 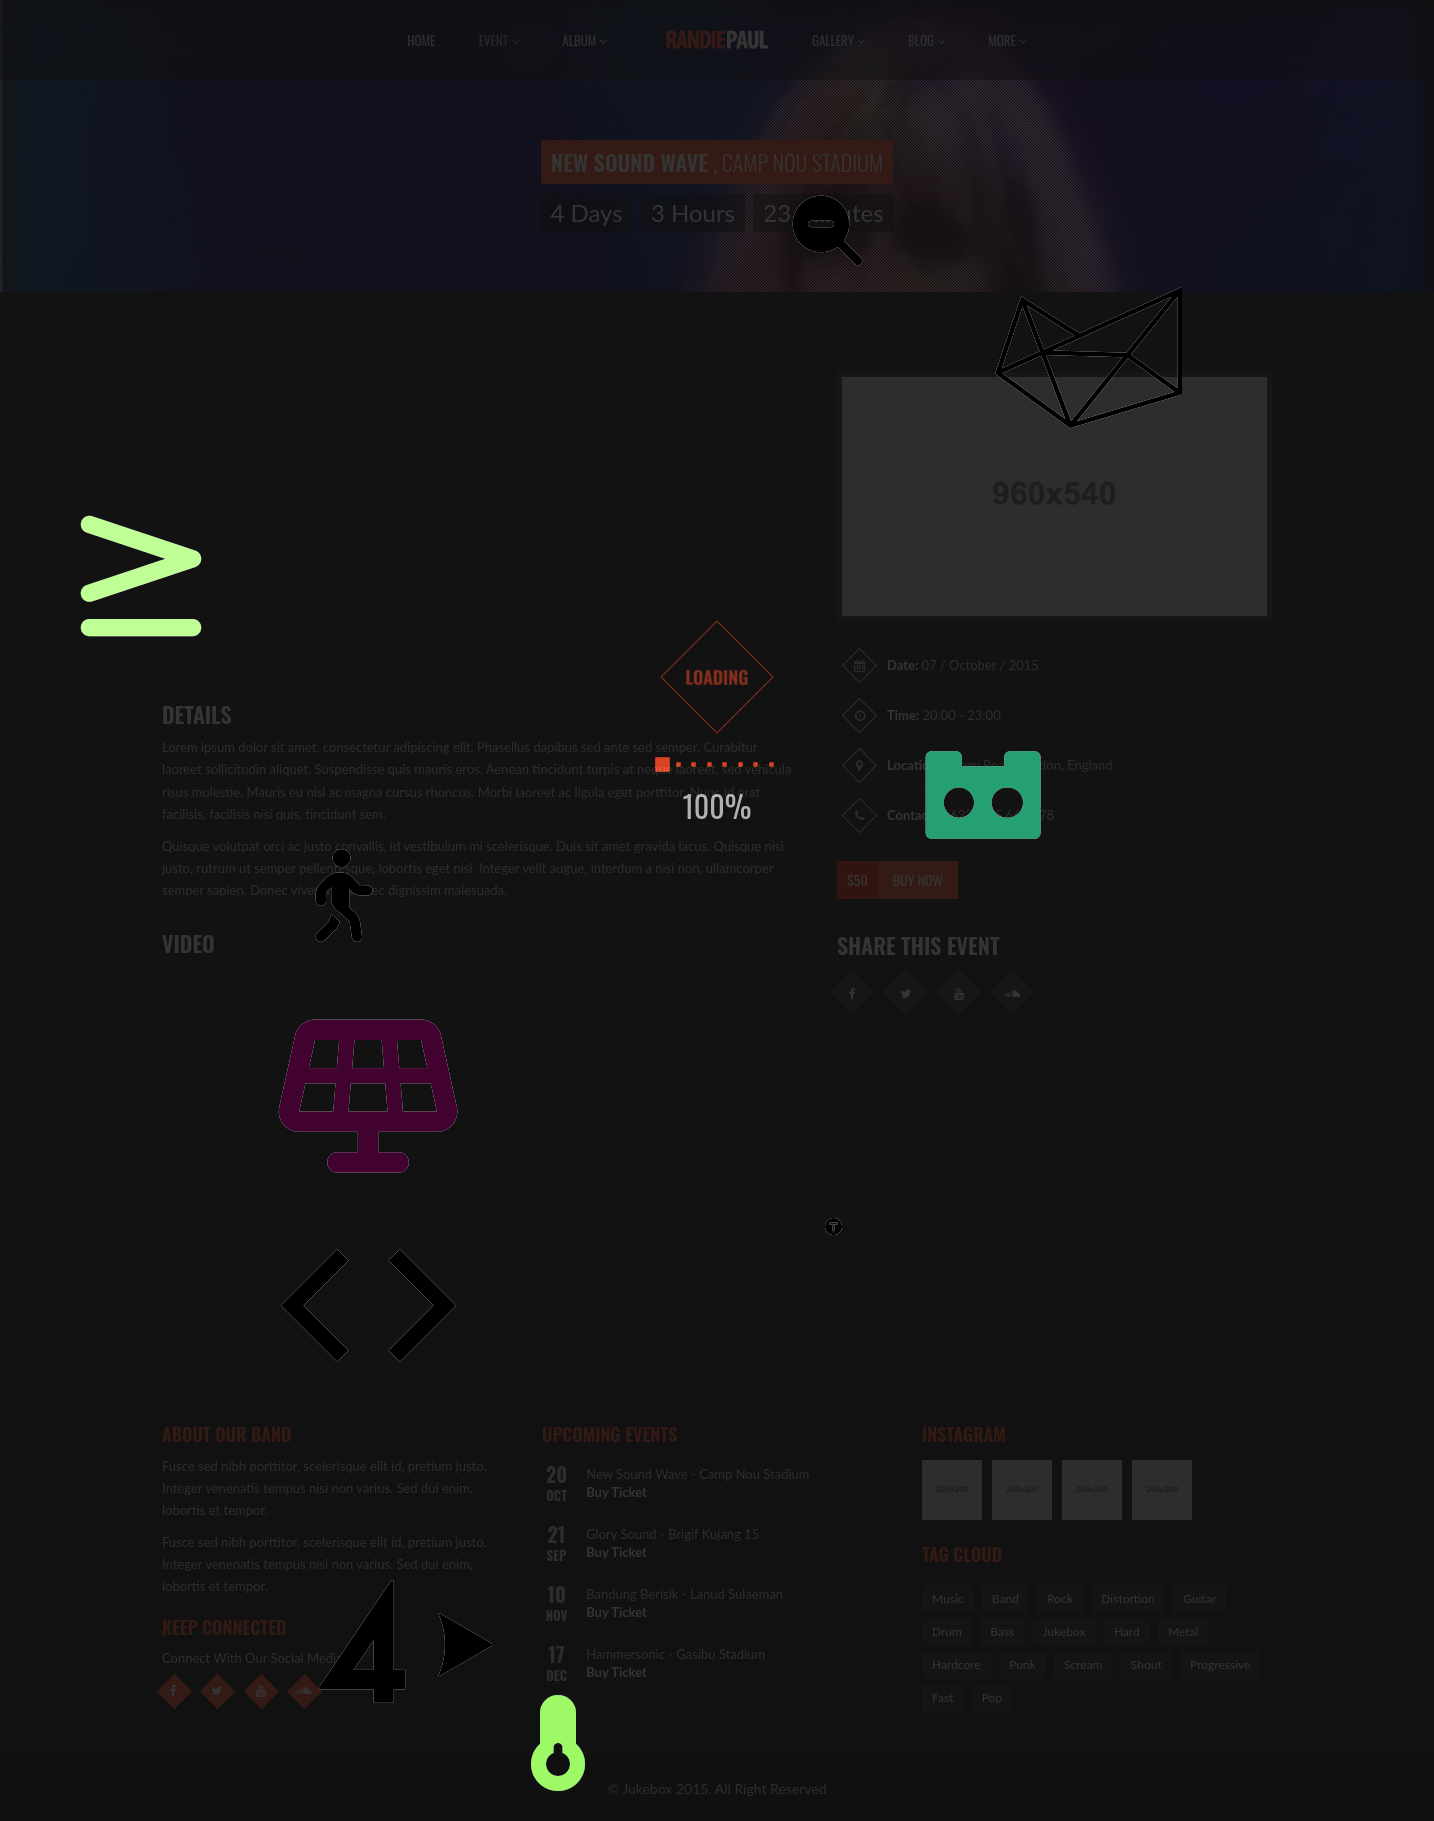 I want to click on get walking directions, so click(x=341, y=895).